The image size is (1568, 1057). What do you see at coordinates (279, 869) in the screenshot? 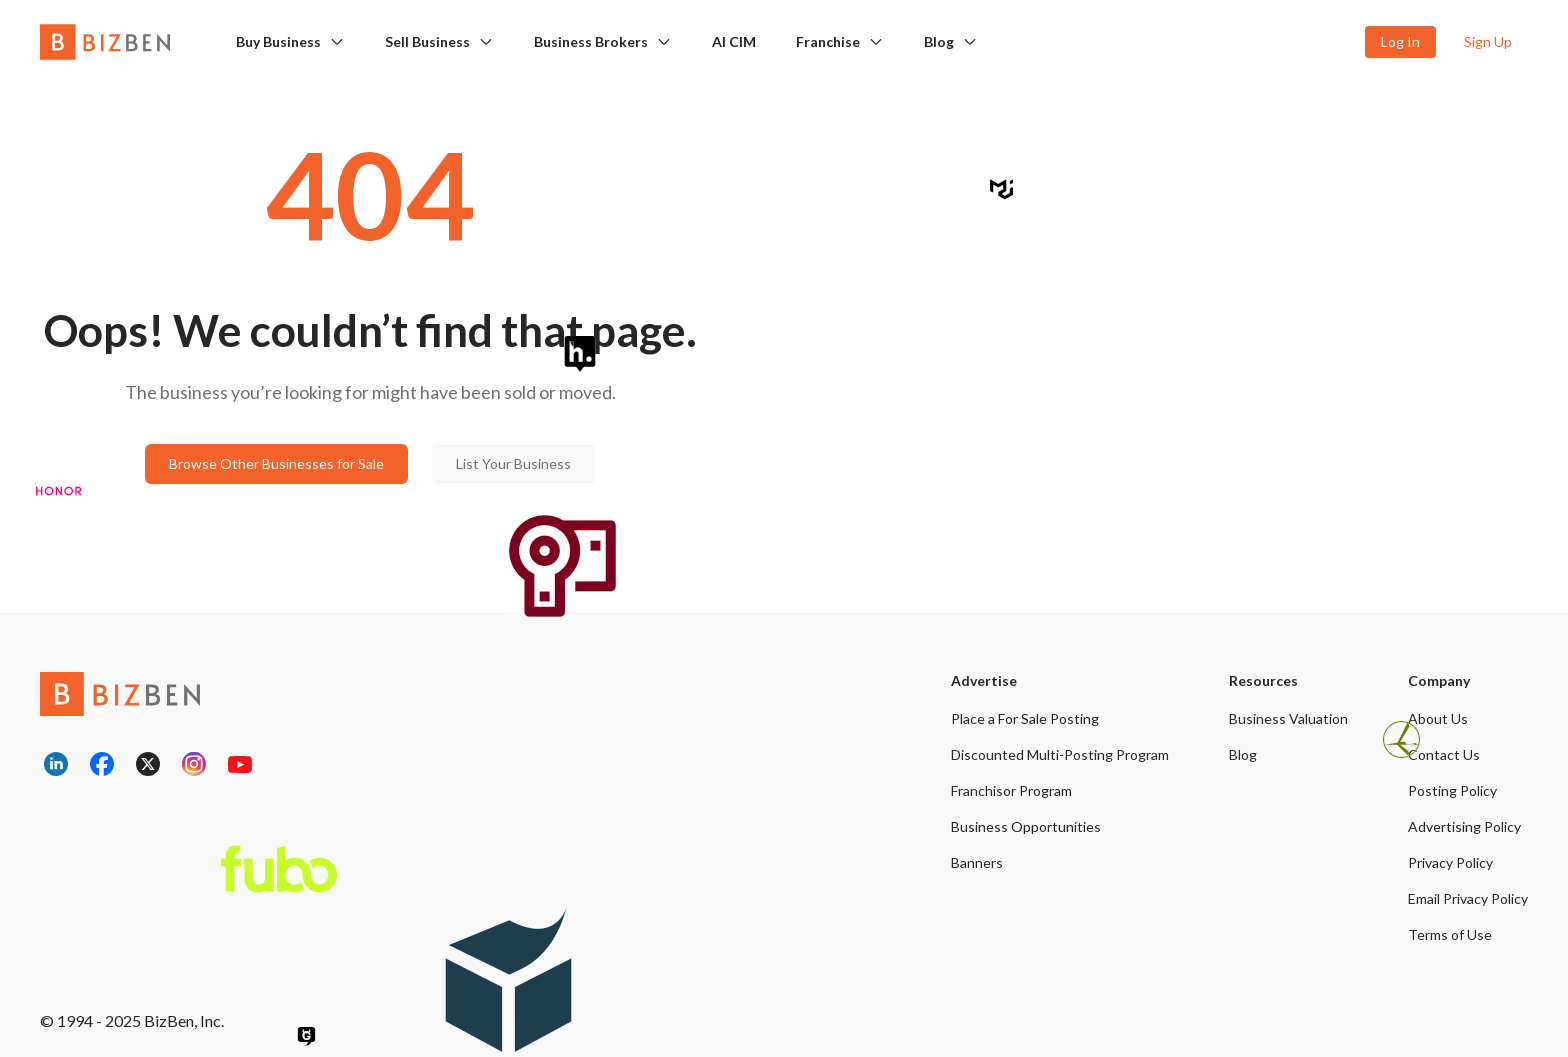
I see `open the fuboTV streaming app` at bounding box center [279, 869].